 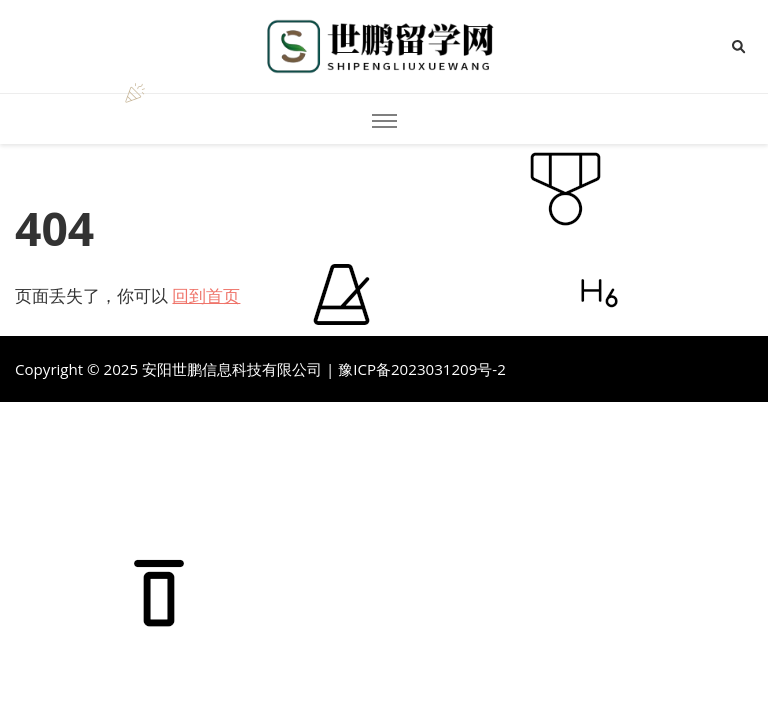 I want to click on view achievements or awards, so click(x=565, y=184).